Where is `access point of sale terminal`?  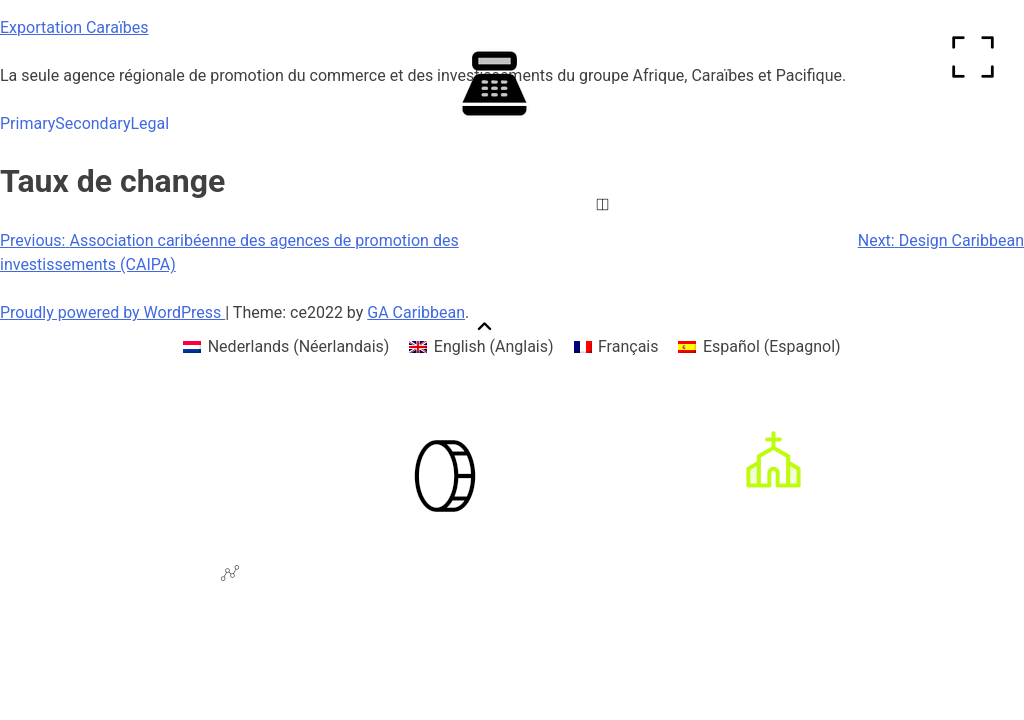
access point of sale terminal is located at coordinates (494, 83).